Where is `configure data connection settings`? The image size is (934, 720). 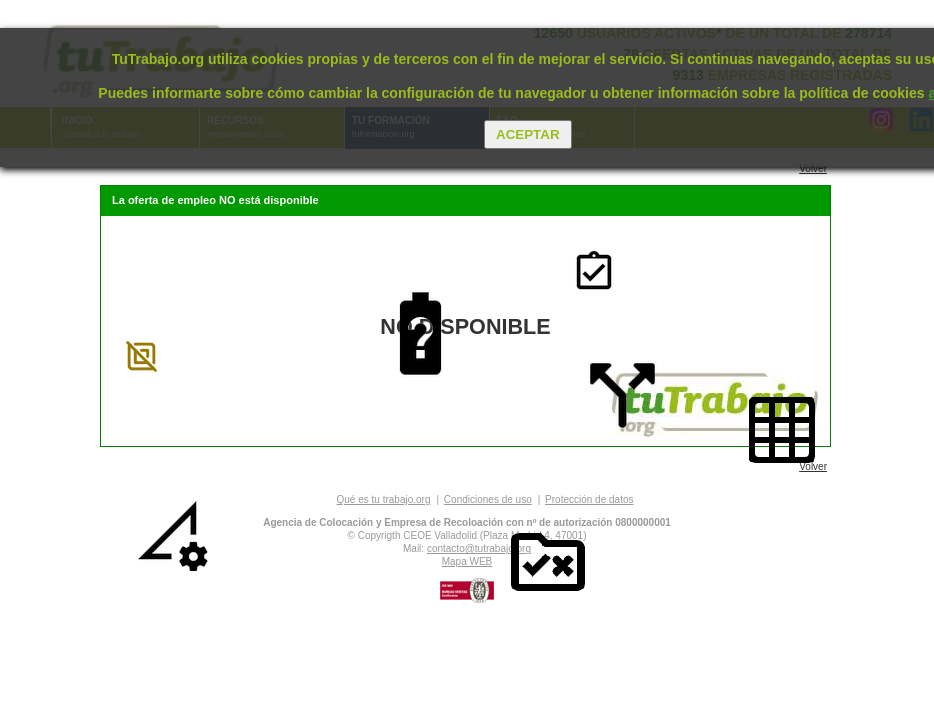 configure data connection settings is located at coordinates (173, 536).